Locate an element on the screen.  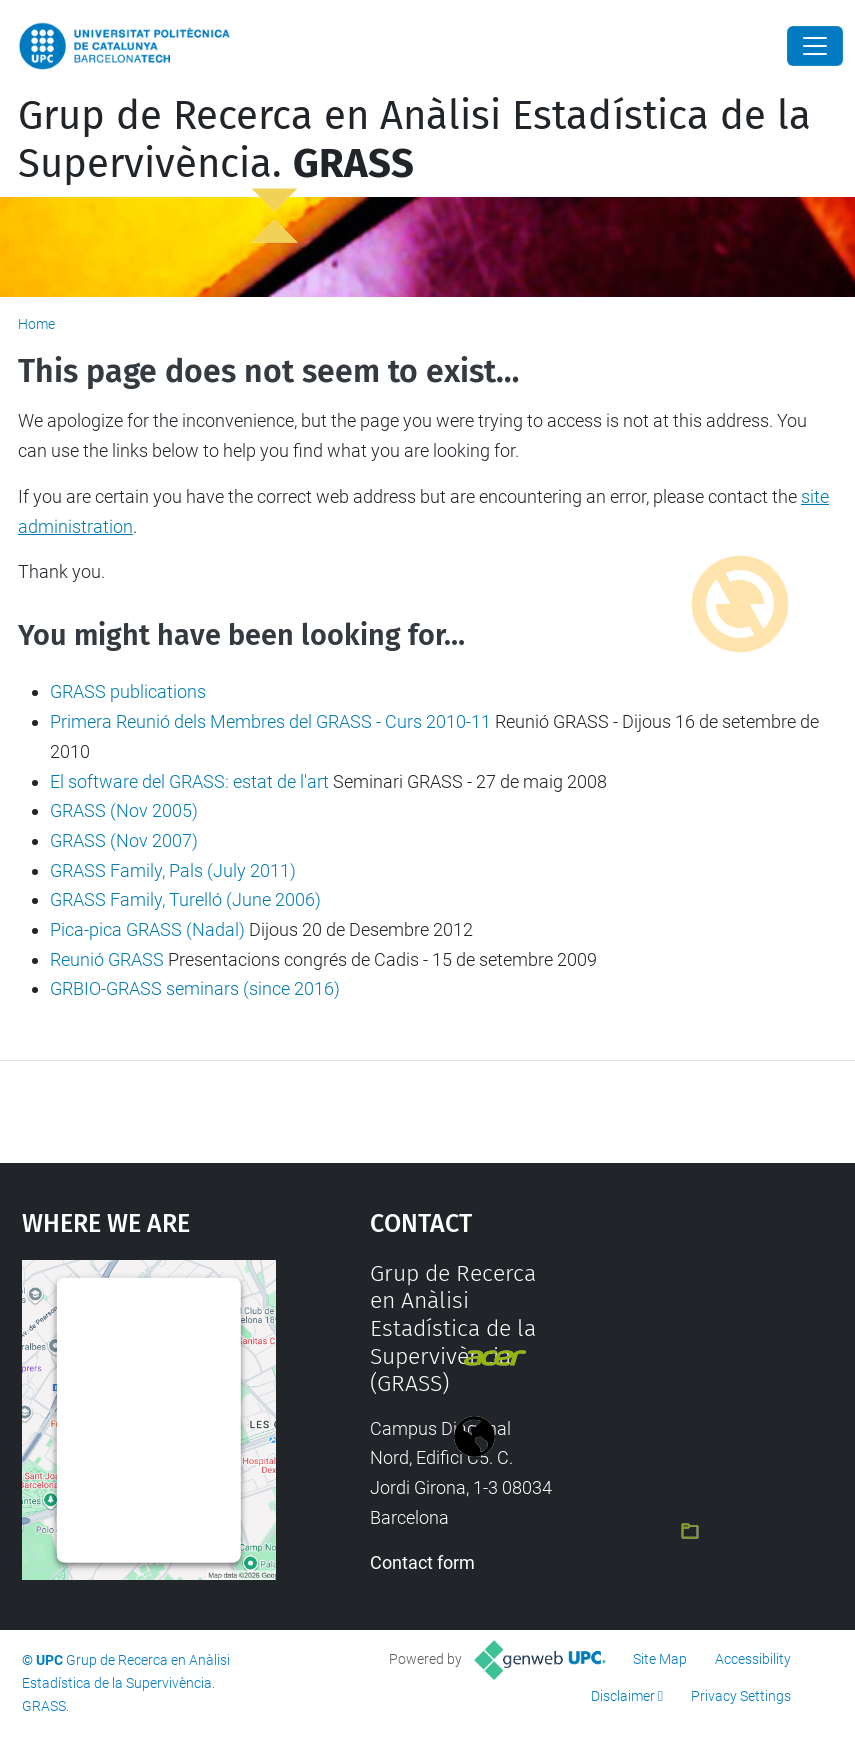
collapse or contract content vertically is located at coordinates (274, 215).